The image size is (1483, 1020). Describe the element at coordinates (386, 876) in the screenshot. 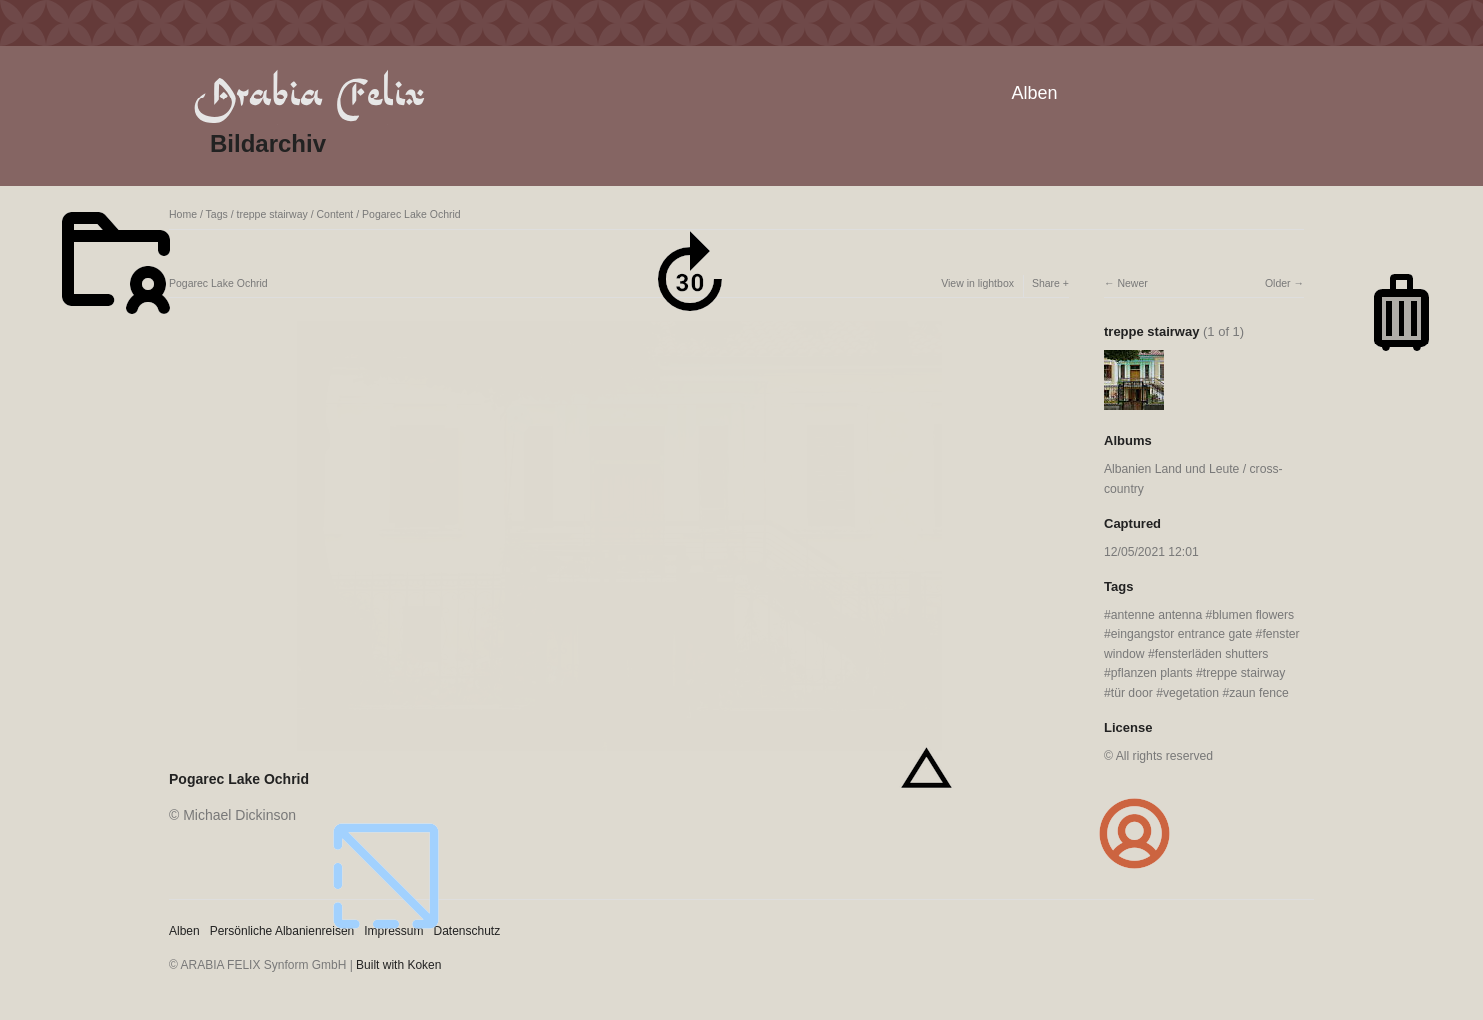

I see `invert current selection` at that location.